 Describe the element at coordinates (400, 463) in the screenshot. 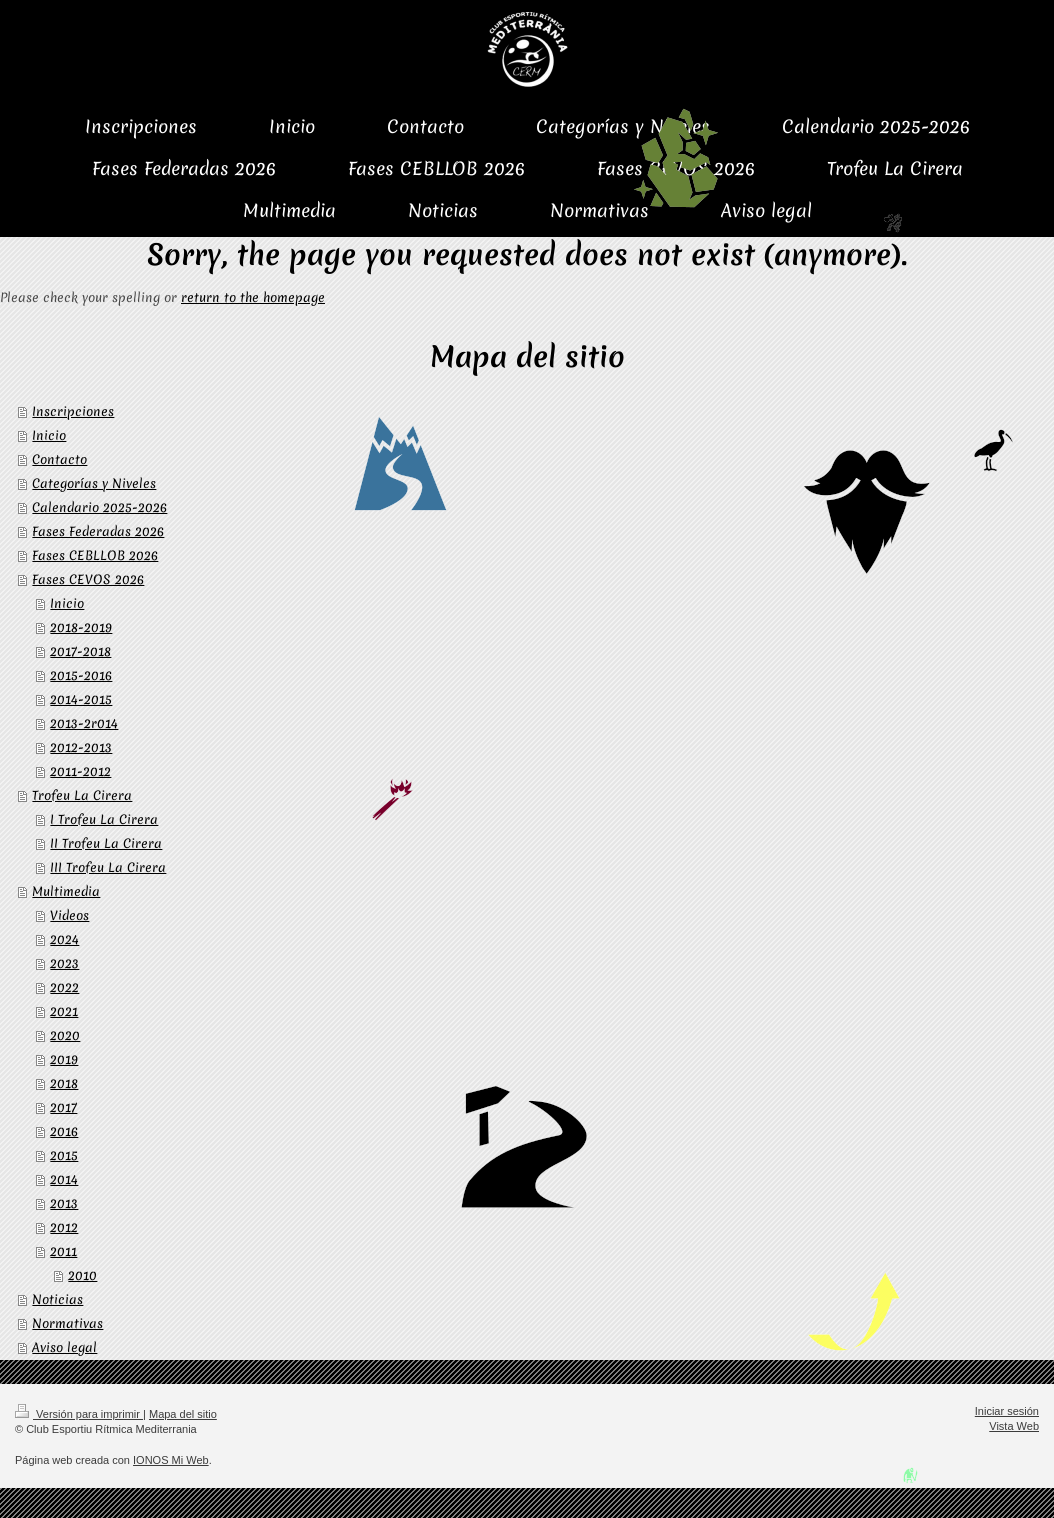

I see `explore mountain trails or scenic routes` at that location.